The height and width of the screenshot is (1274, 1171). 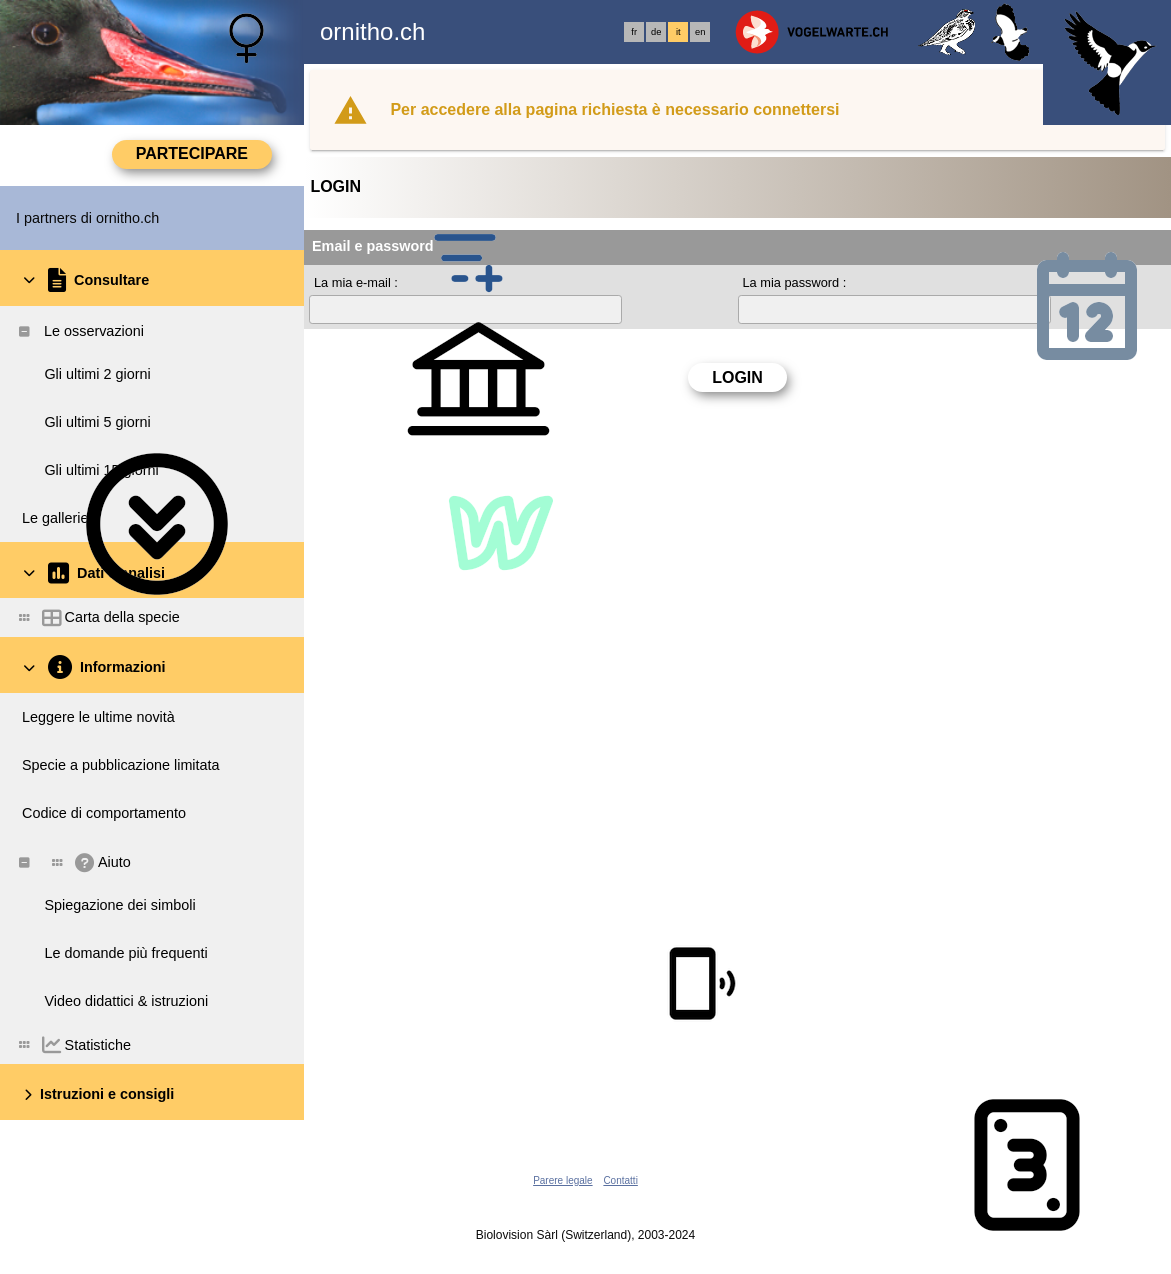 I want to click on add a new filter criteria, so click(x=465, y=258).